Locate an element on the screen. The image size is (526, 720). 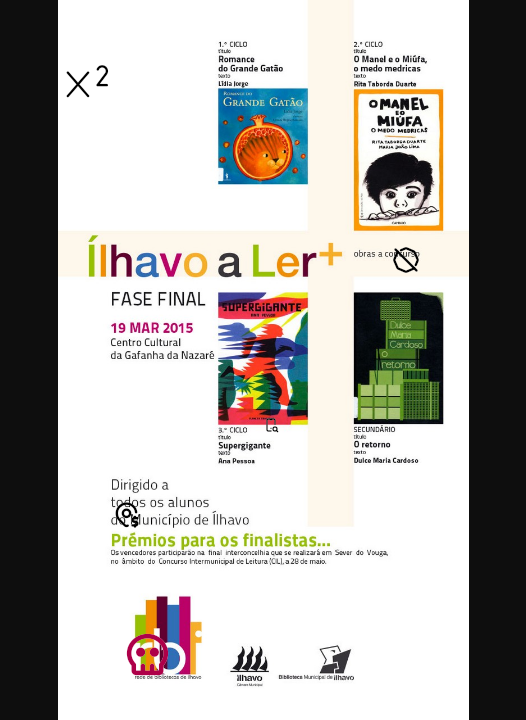
indicates dangerous or harmful content is located at coordinates (147, 654).